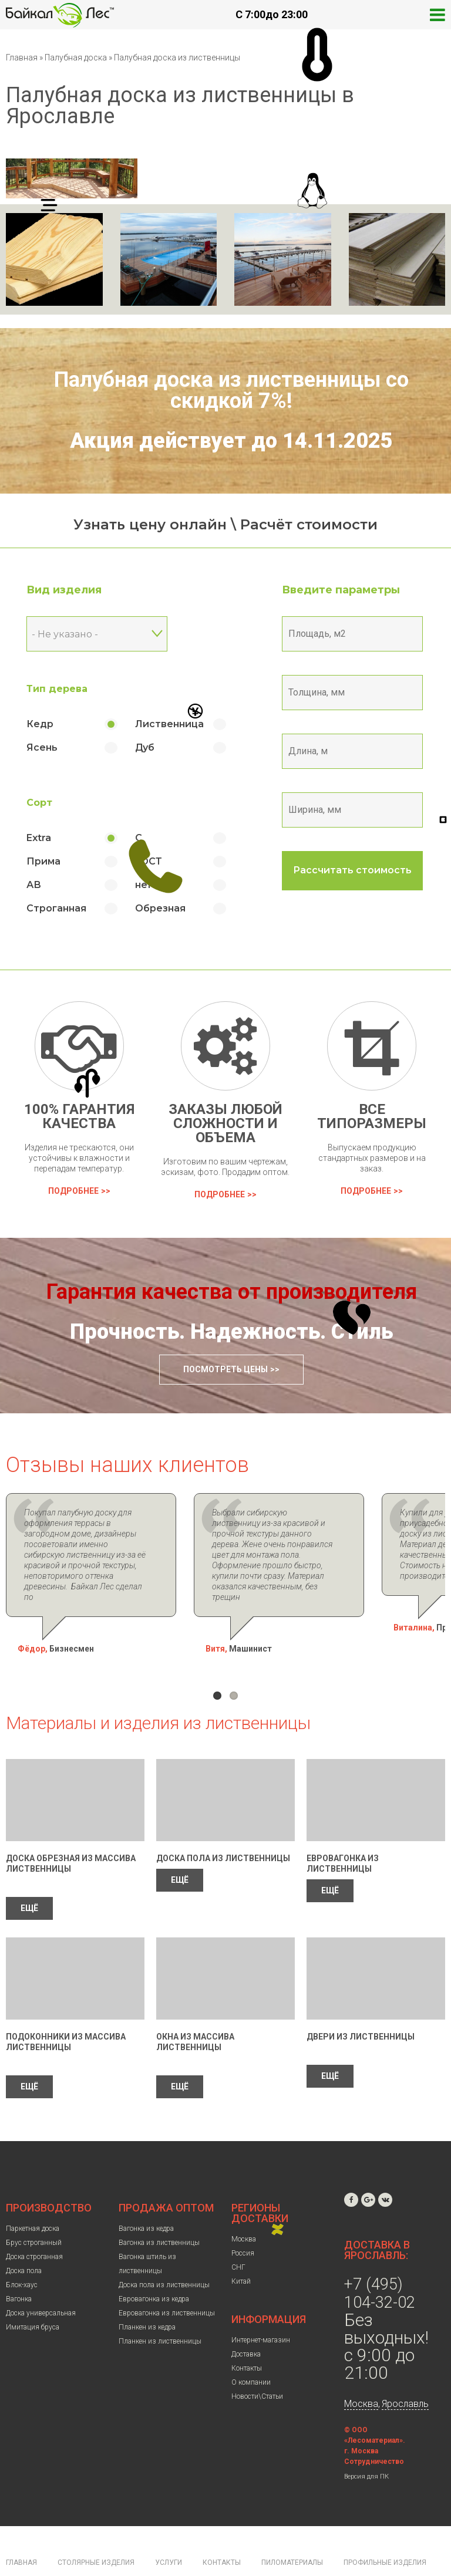 The image size is (451, 2576). Describe the element at coordinates (195, 711) in the screenshot. I see `indicates non-commercial use license for Japan (yen symbol)` at that location.